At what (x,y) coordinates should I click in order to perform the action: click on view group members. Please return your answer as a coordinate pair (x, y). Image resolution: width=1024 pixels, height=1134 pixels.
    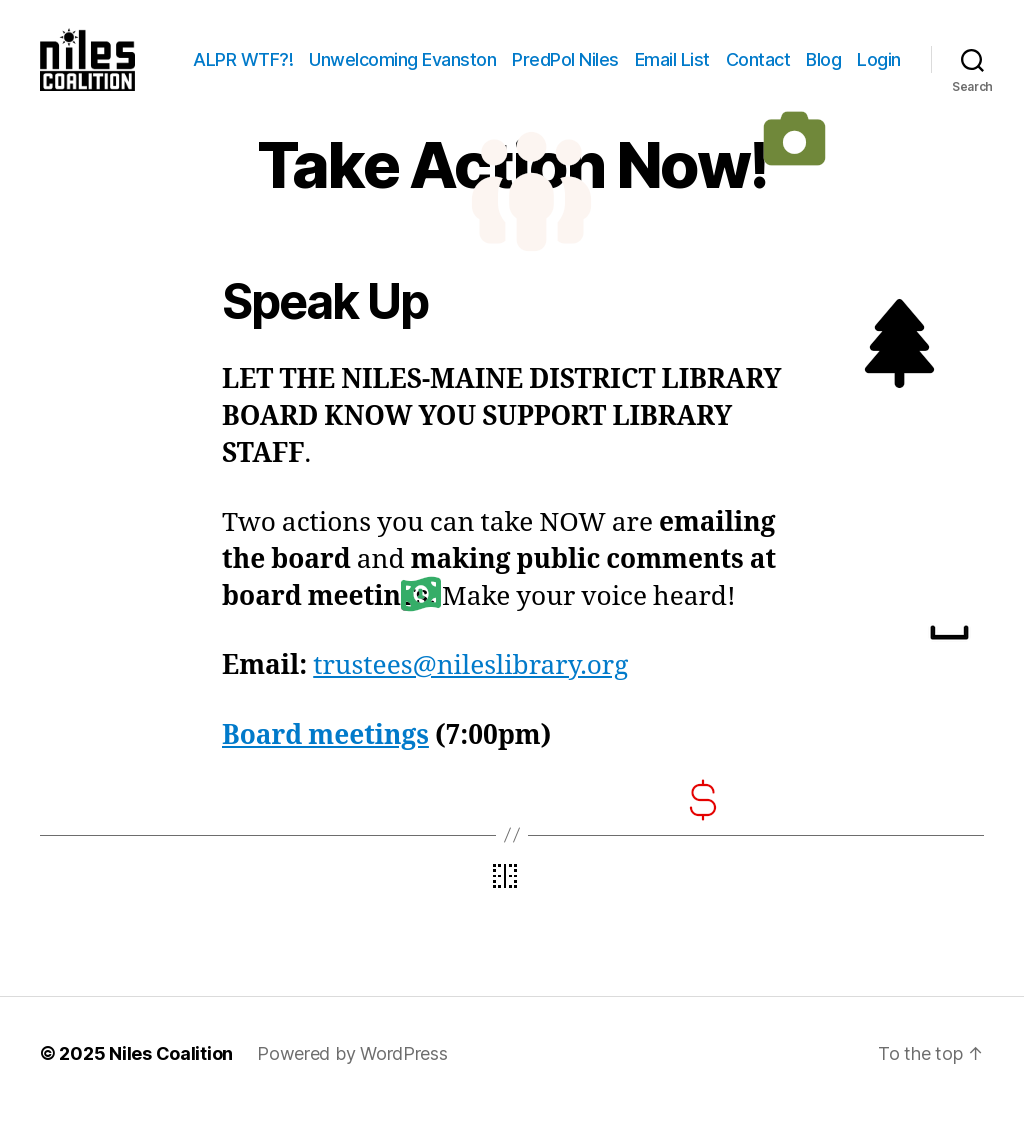
    Looking at the image, I should click on (531, 191).